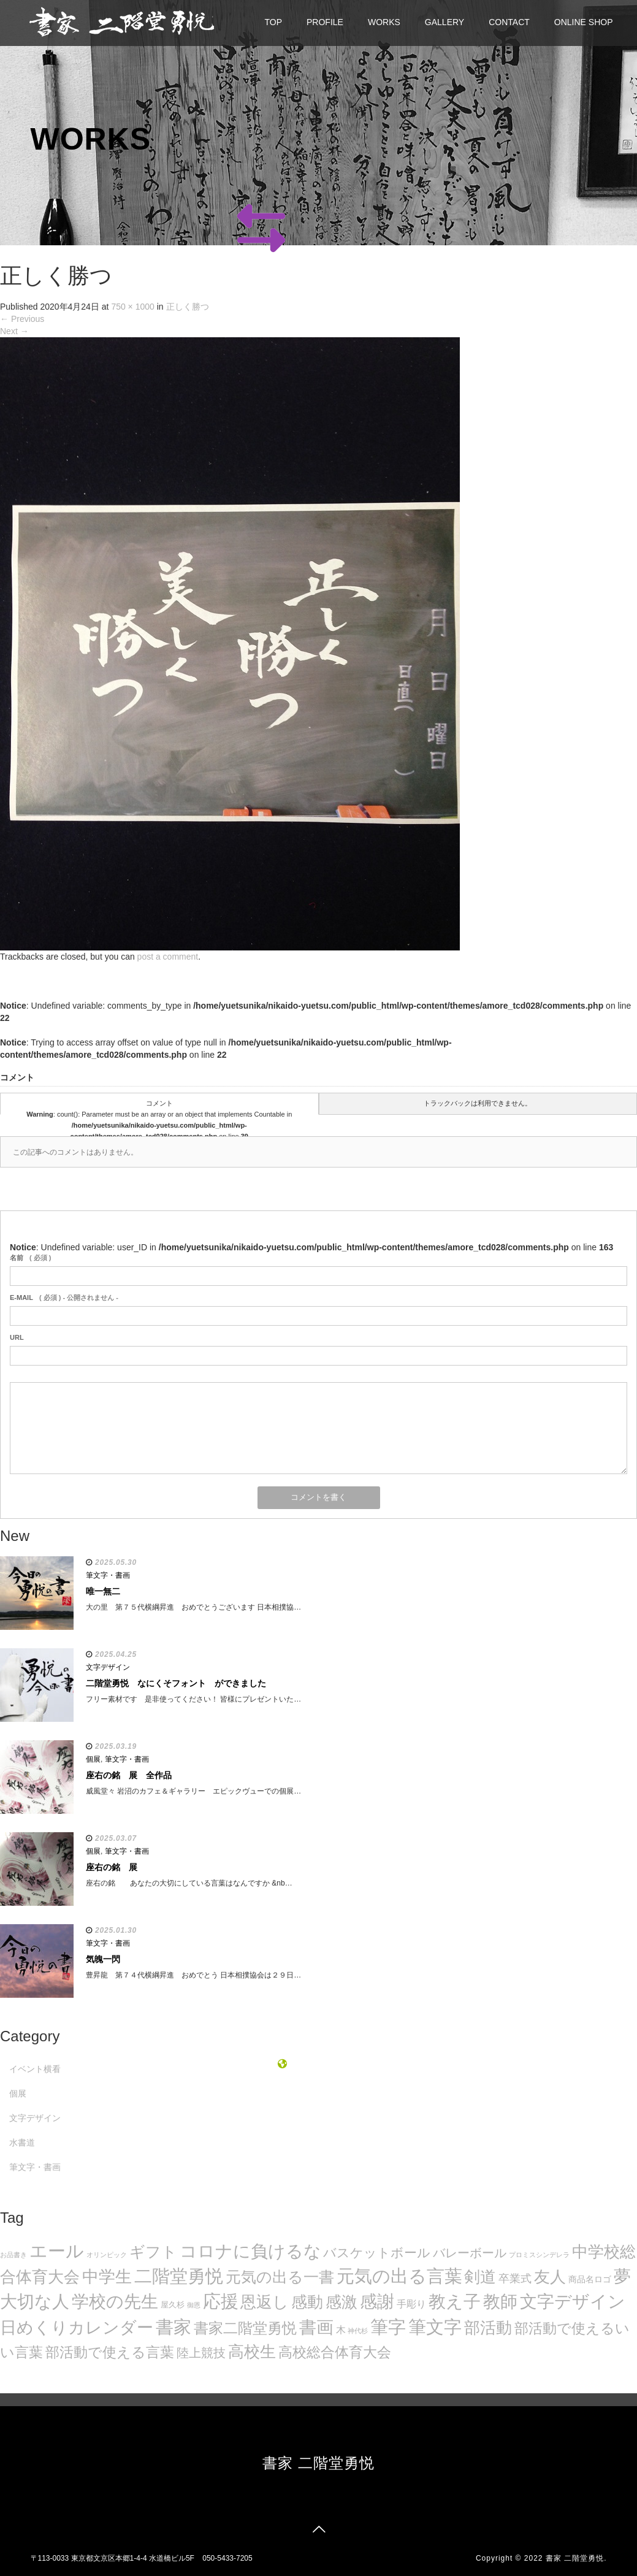 The width and height of the screenshot is (637, 2576). Describe the element at coordinates (282, 2063) in the screenshot. I see `switch to global or worldwide view` at that location.